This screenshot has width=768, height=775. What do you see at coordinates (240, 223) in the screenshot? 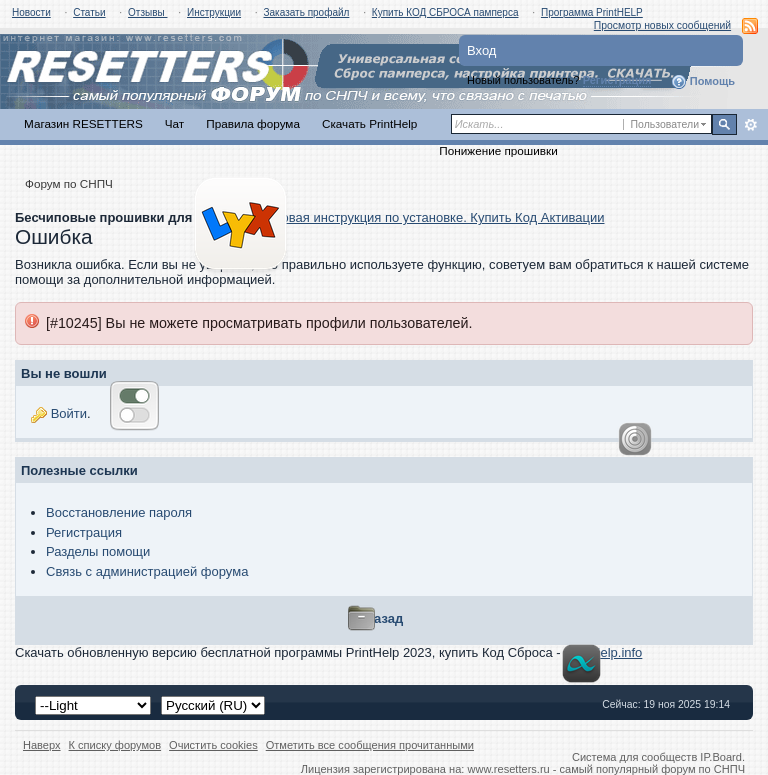
I see `open LyX document processor` at bounding box center [240, 223].